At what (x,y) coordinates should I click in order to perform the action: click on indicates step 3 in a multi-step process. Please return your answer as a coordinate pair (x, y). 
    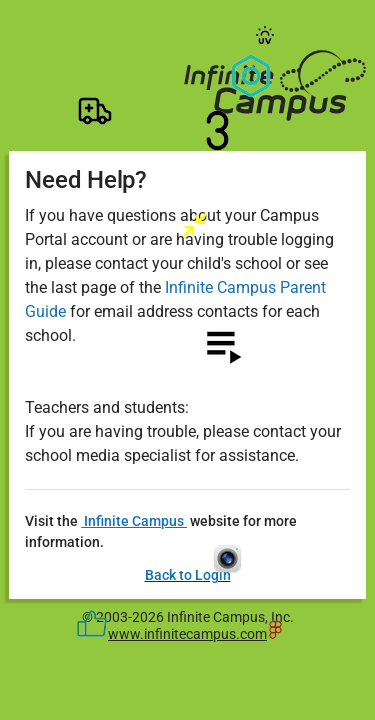
    Looking at the image, I should click on (217, 130).